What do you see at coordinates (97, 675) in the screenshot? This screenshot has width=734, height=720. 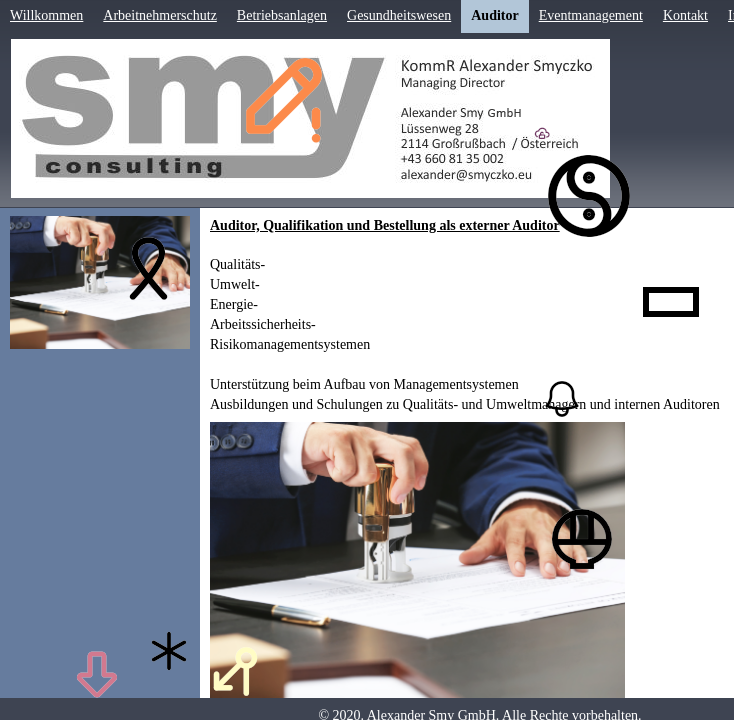 I see `download a file or content` at bounding box center [97, 675].